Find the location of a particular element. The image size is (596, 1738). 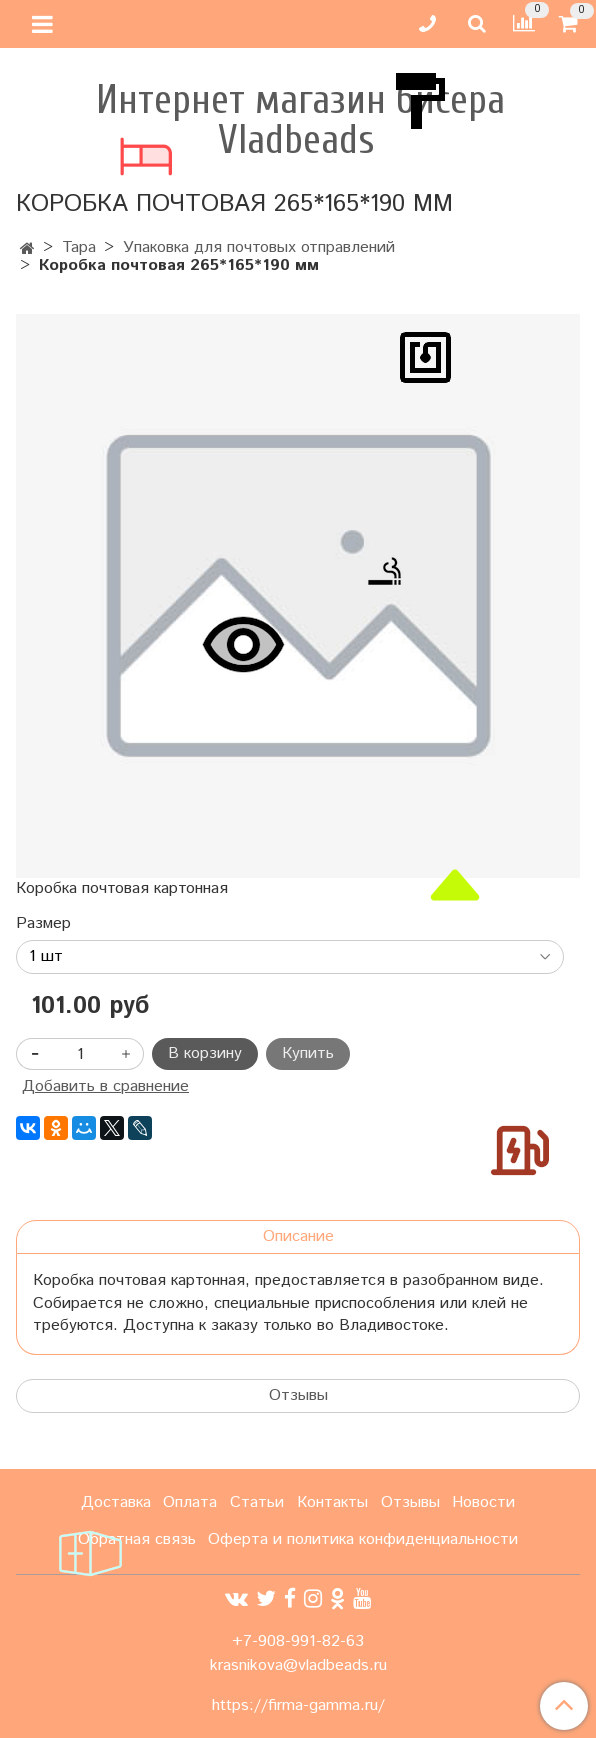

view shipping or freight details is located at coordinates (90, 1553).